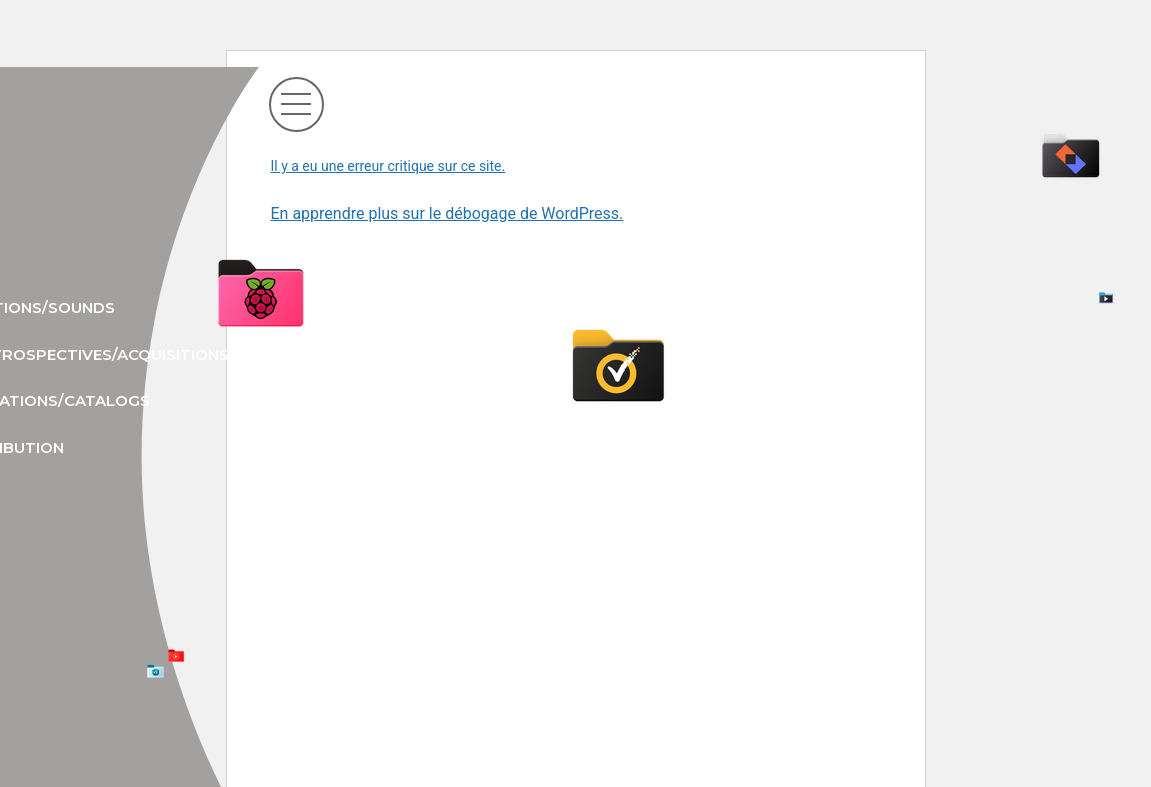 This screenshot has width=1151, height=787. Describe the element at coordinates (618, 368) in the screenshot. I see `open norton antivirus files folder` at that location.